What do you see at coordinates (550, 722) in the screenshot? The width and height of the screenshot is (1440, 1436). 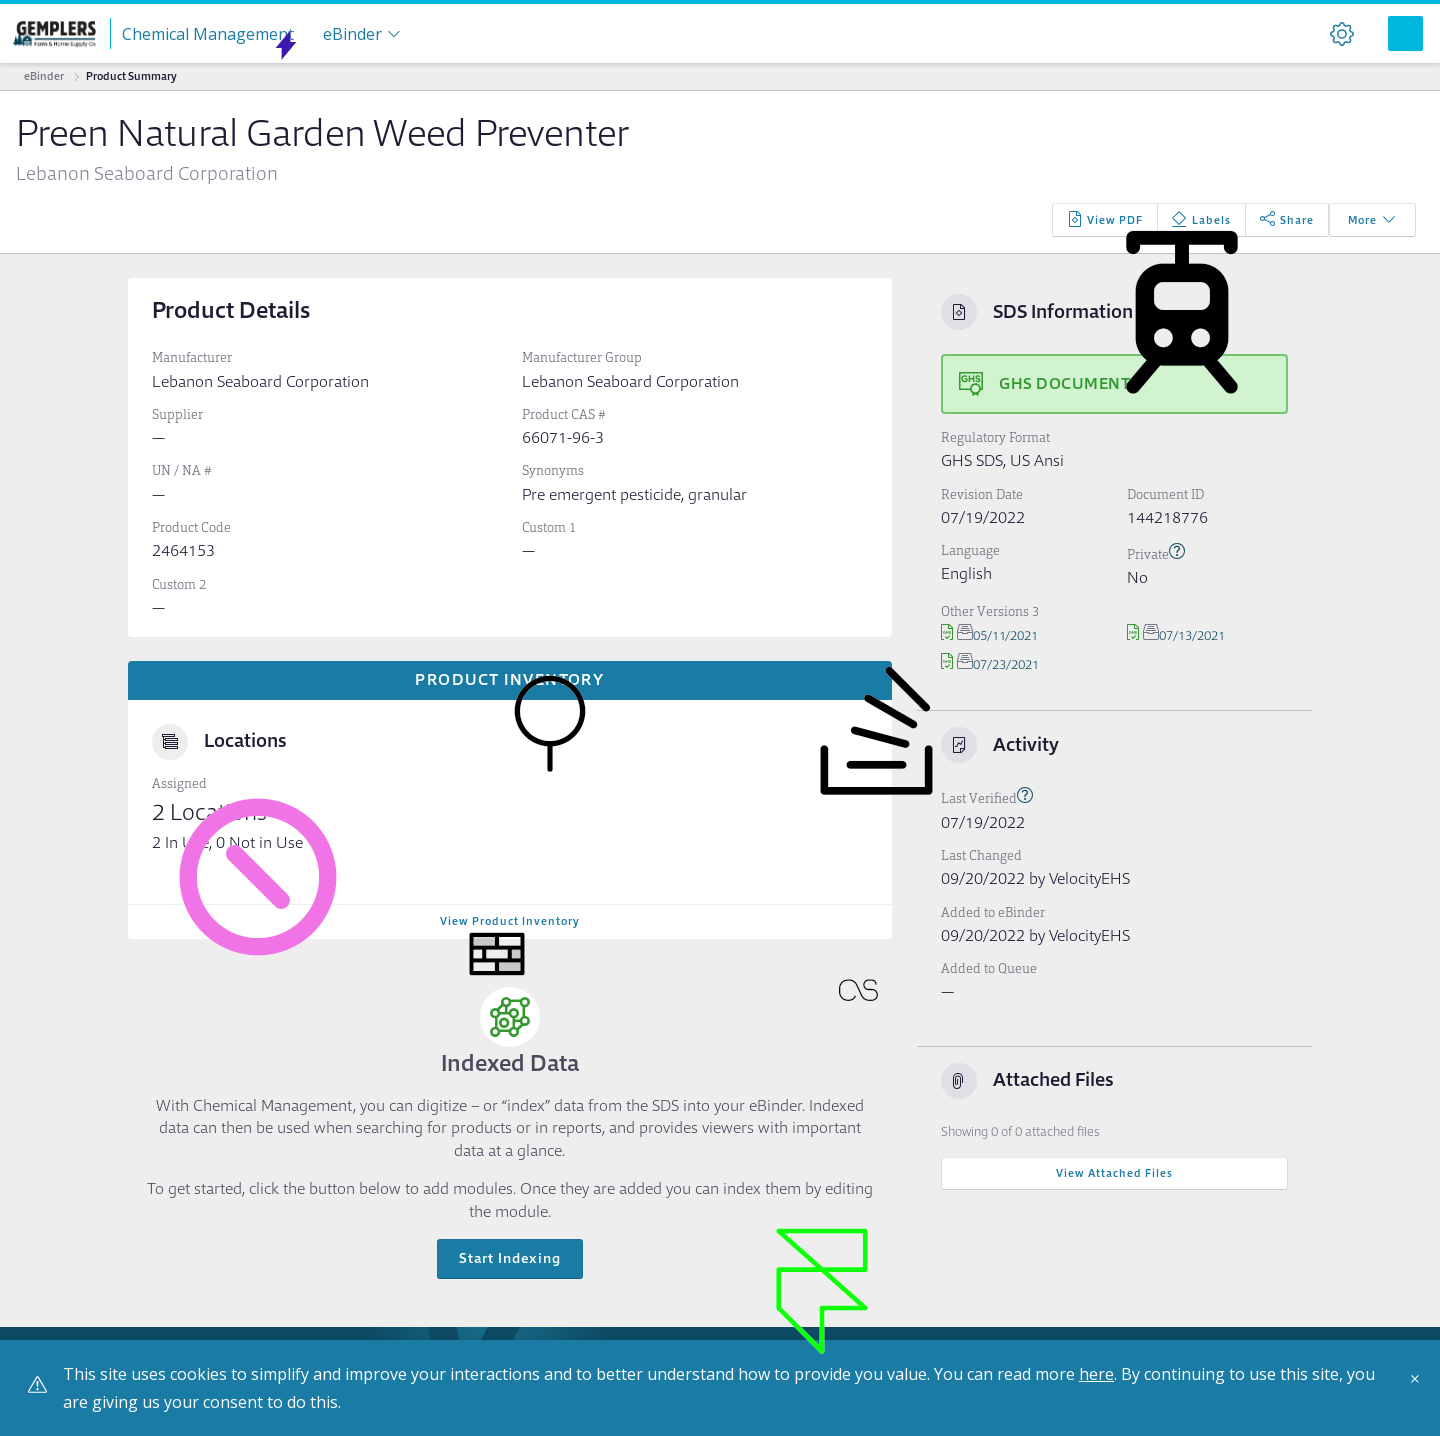 I see `select neuter or non-binary gender option` at bounding box center [550, 722].